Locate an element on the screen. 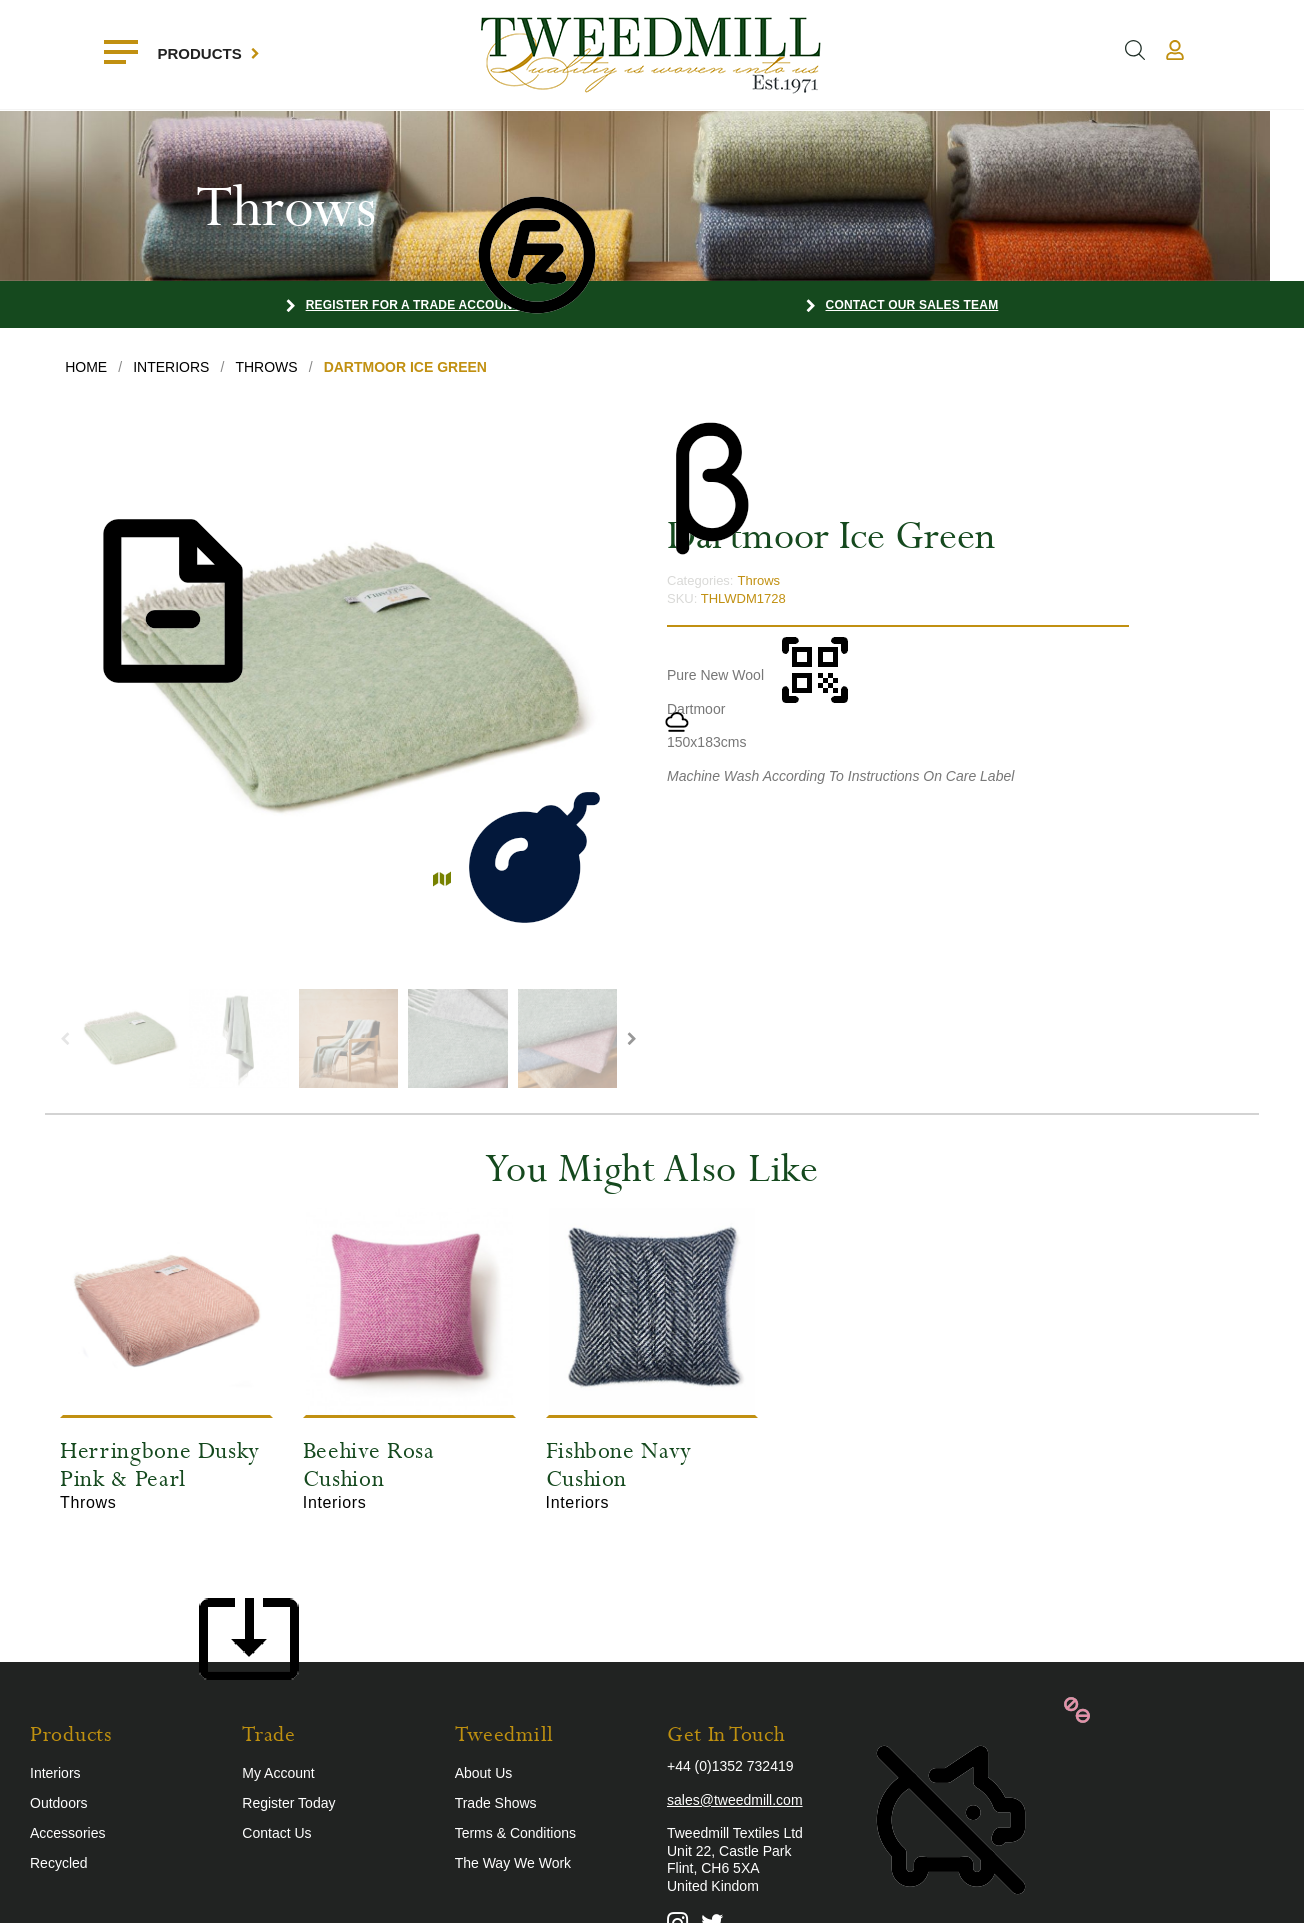 The image size is (1304, 1923). indicates a feature in beta testing phase is located at coordinates (709, 482).